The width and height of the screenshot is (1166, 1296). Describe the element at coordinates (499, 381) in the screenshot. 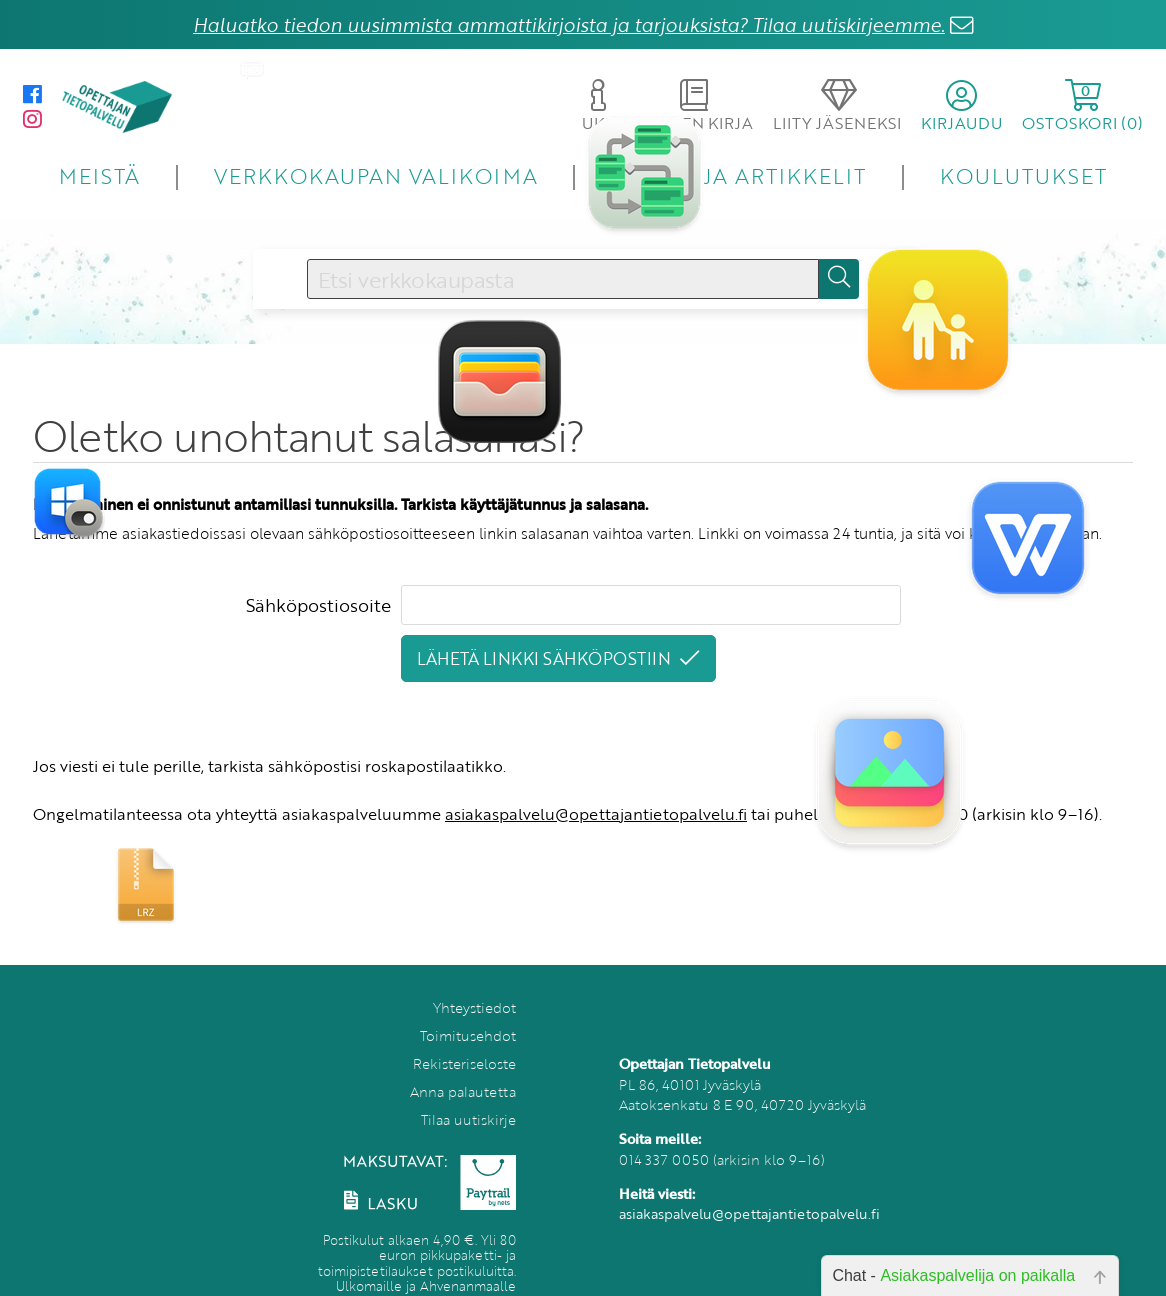

I see `open apple wallet app` at that location.